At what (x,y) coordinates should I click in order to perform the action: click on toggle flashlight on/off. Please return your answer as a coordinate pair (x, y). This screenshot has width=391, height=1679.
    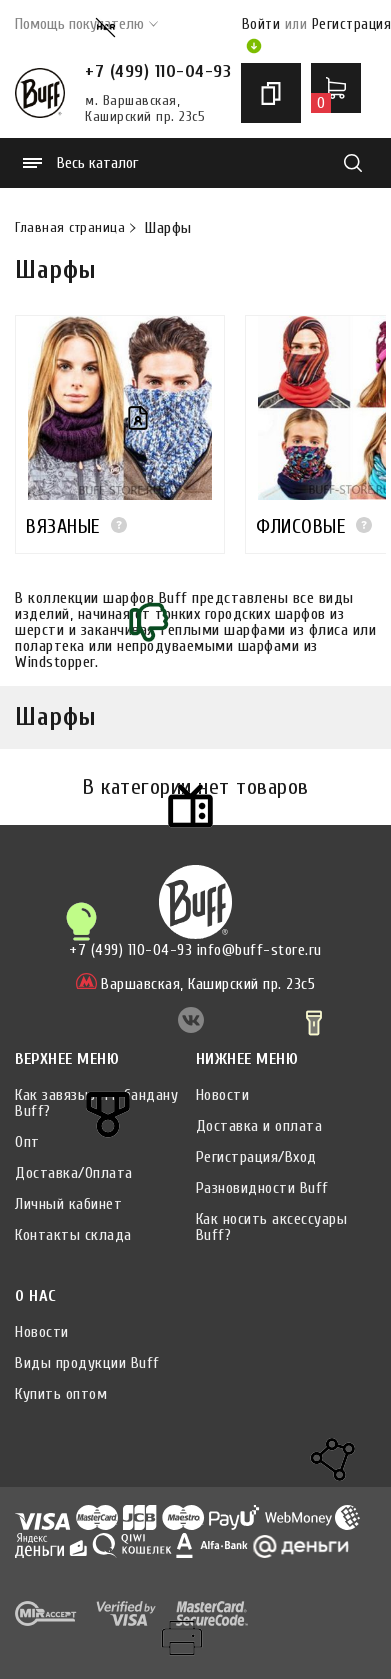
    Looking at the image, I should click on (314, 1023).